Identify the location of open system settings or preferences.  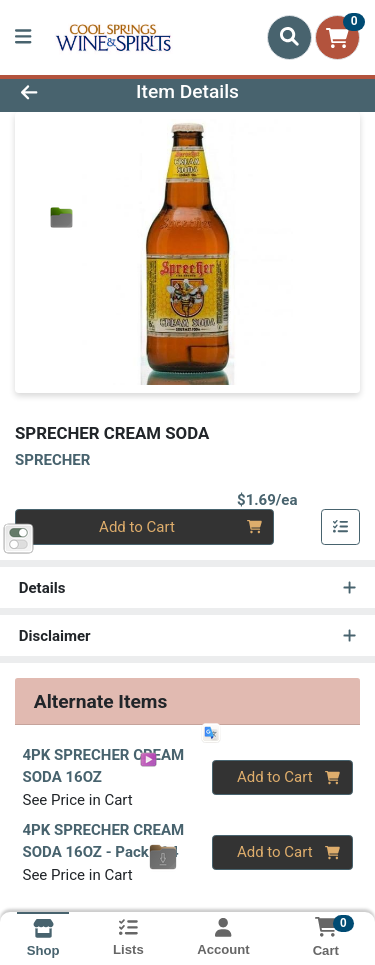
(18, 538).